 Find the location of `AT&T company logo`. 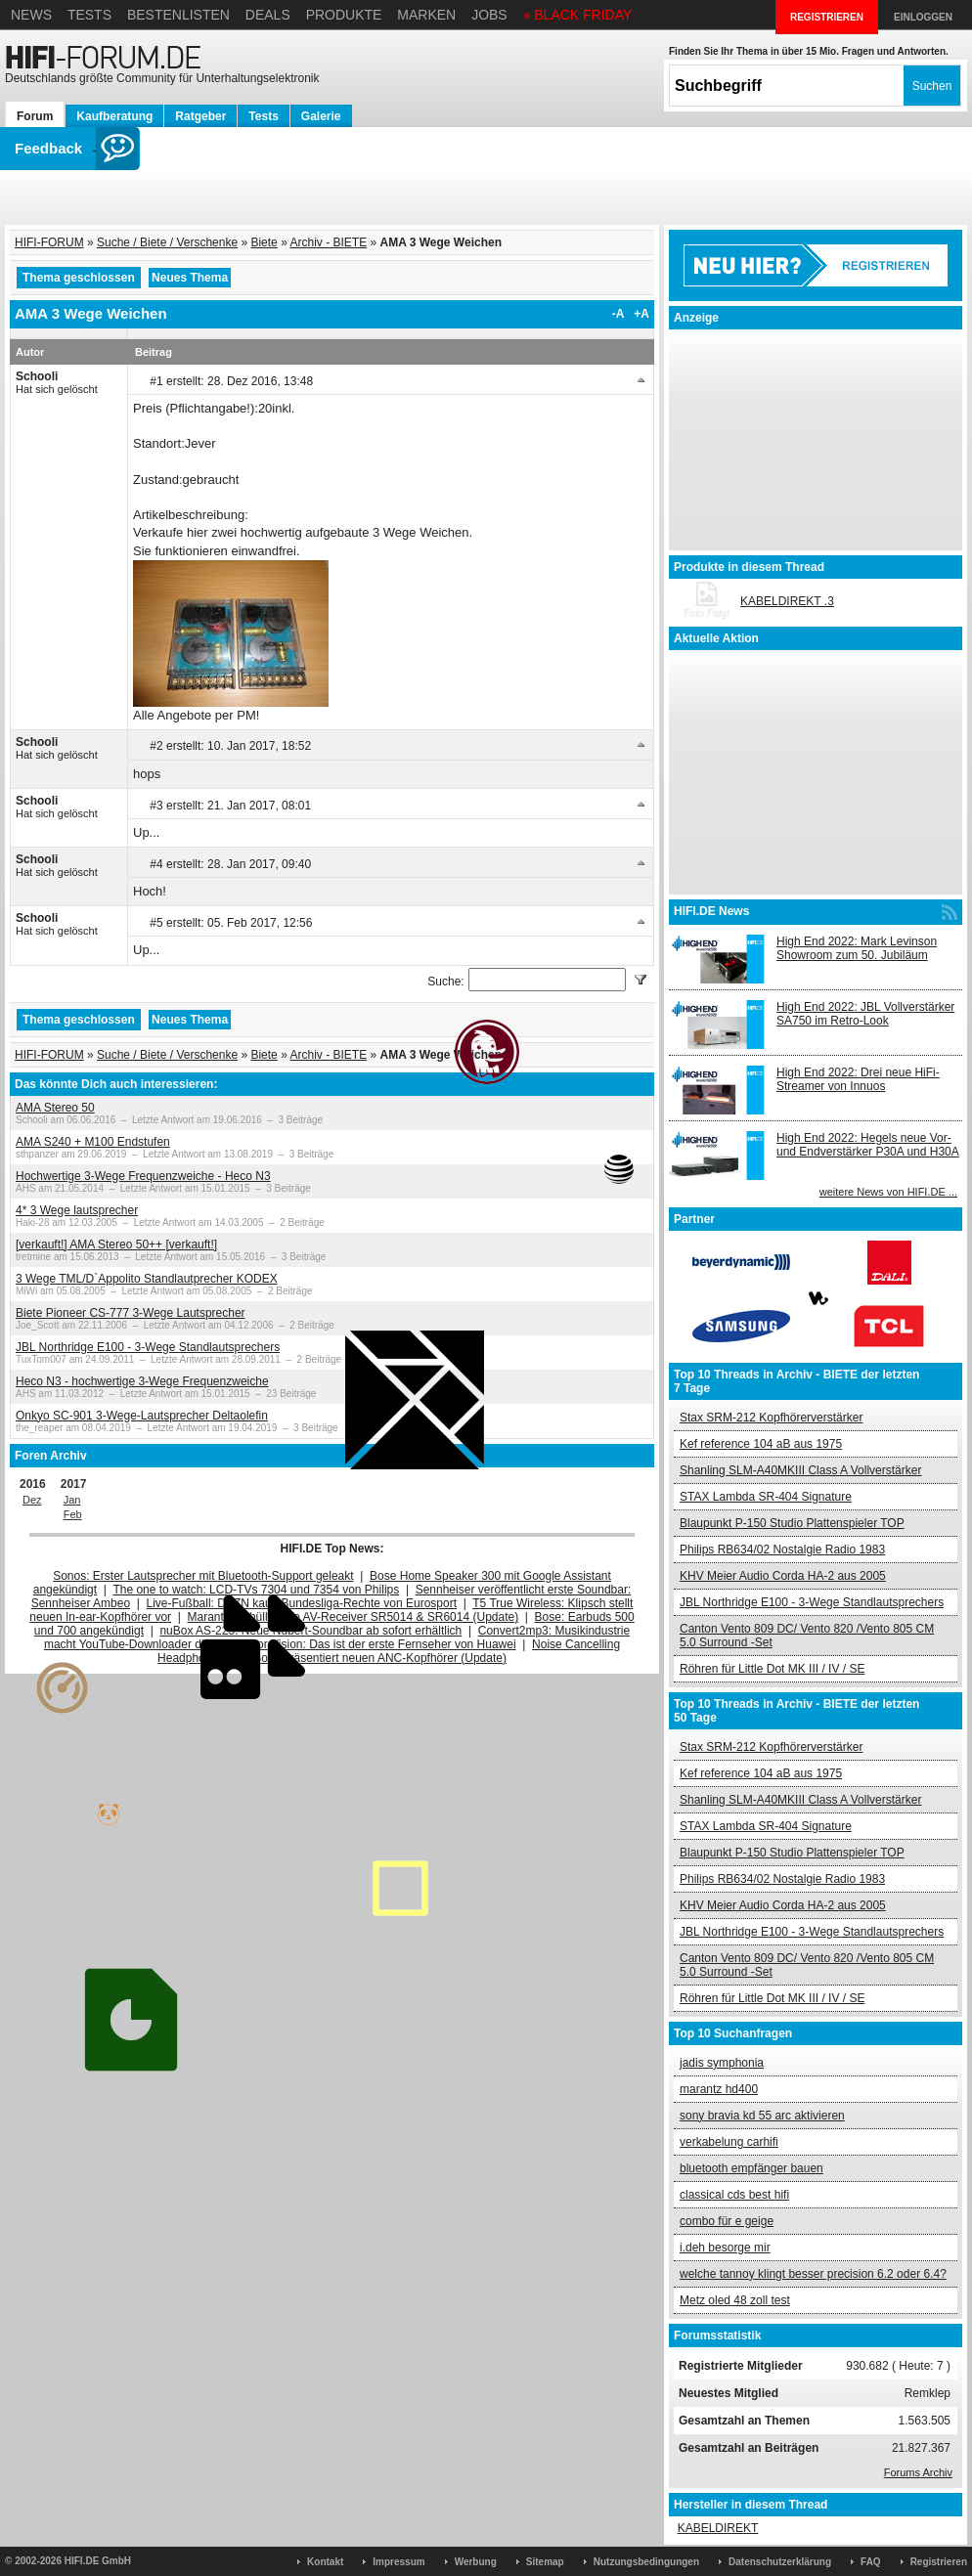

AT&T company logo is located at coordinates (619, 1169).